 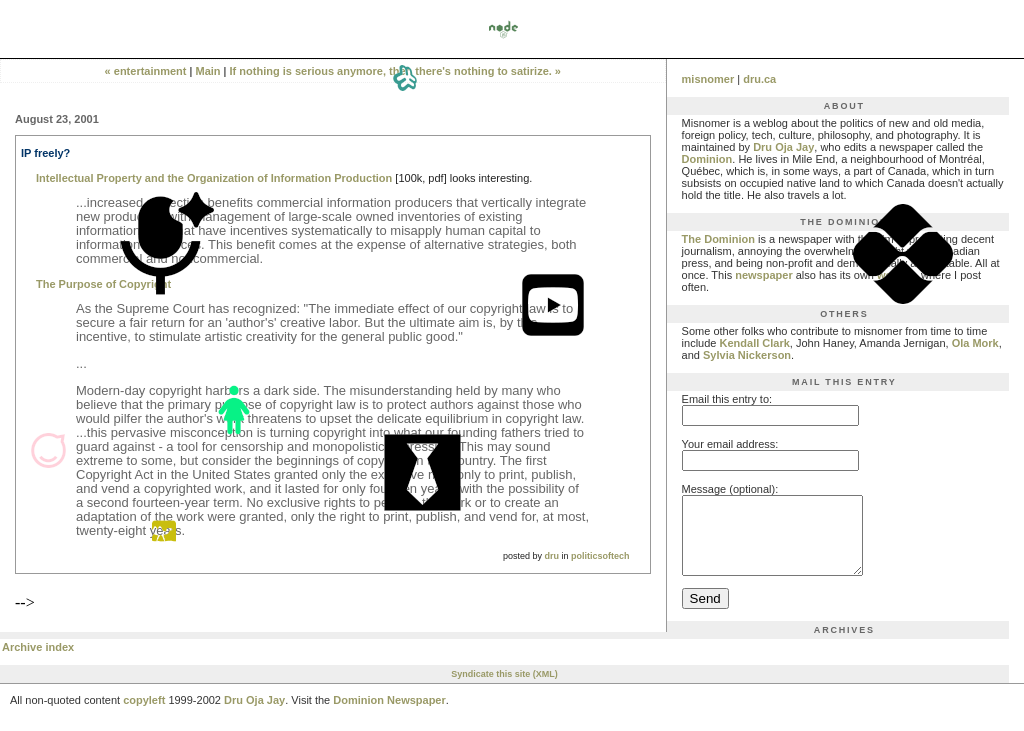 I want to click on OCaml programming language logo, so click(x=164, y=531).